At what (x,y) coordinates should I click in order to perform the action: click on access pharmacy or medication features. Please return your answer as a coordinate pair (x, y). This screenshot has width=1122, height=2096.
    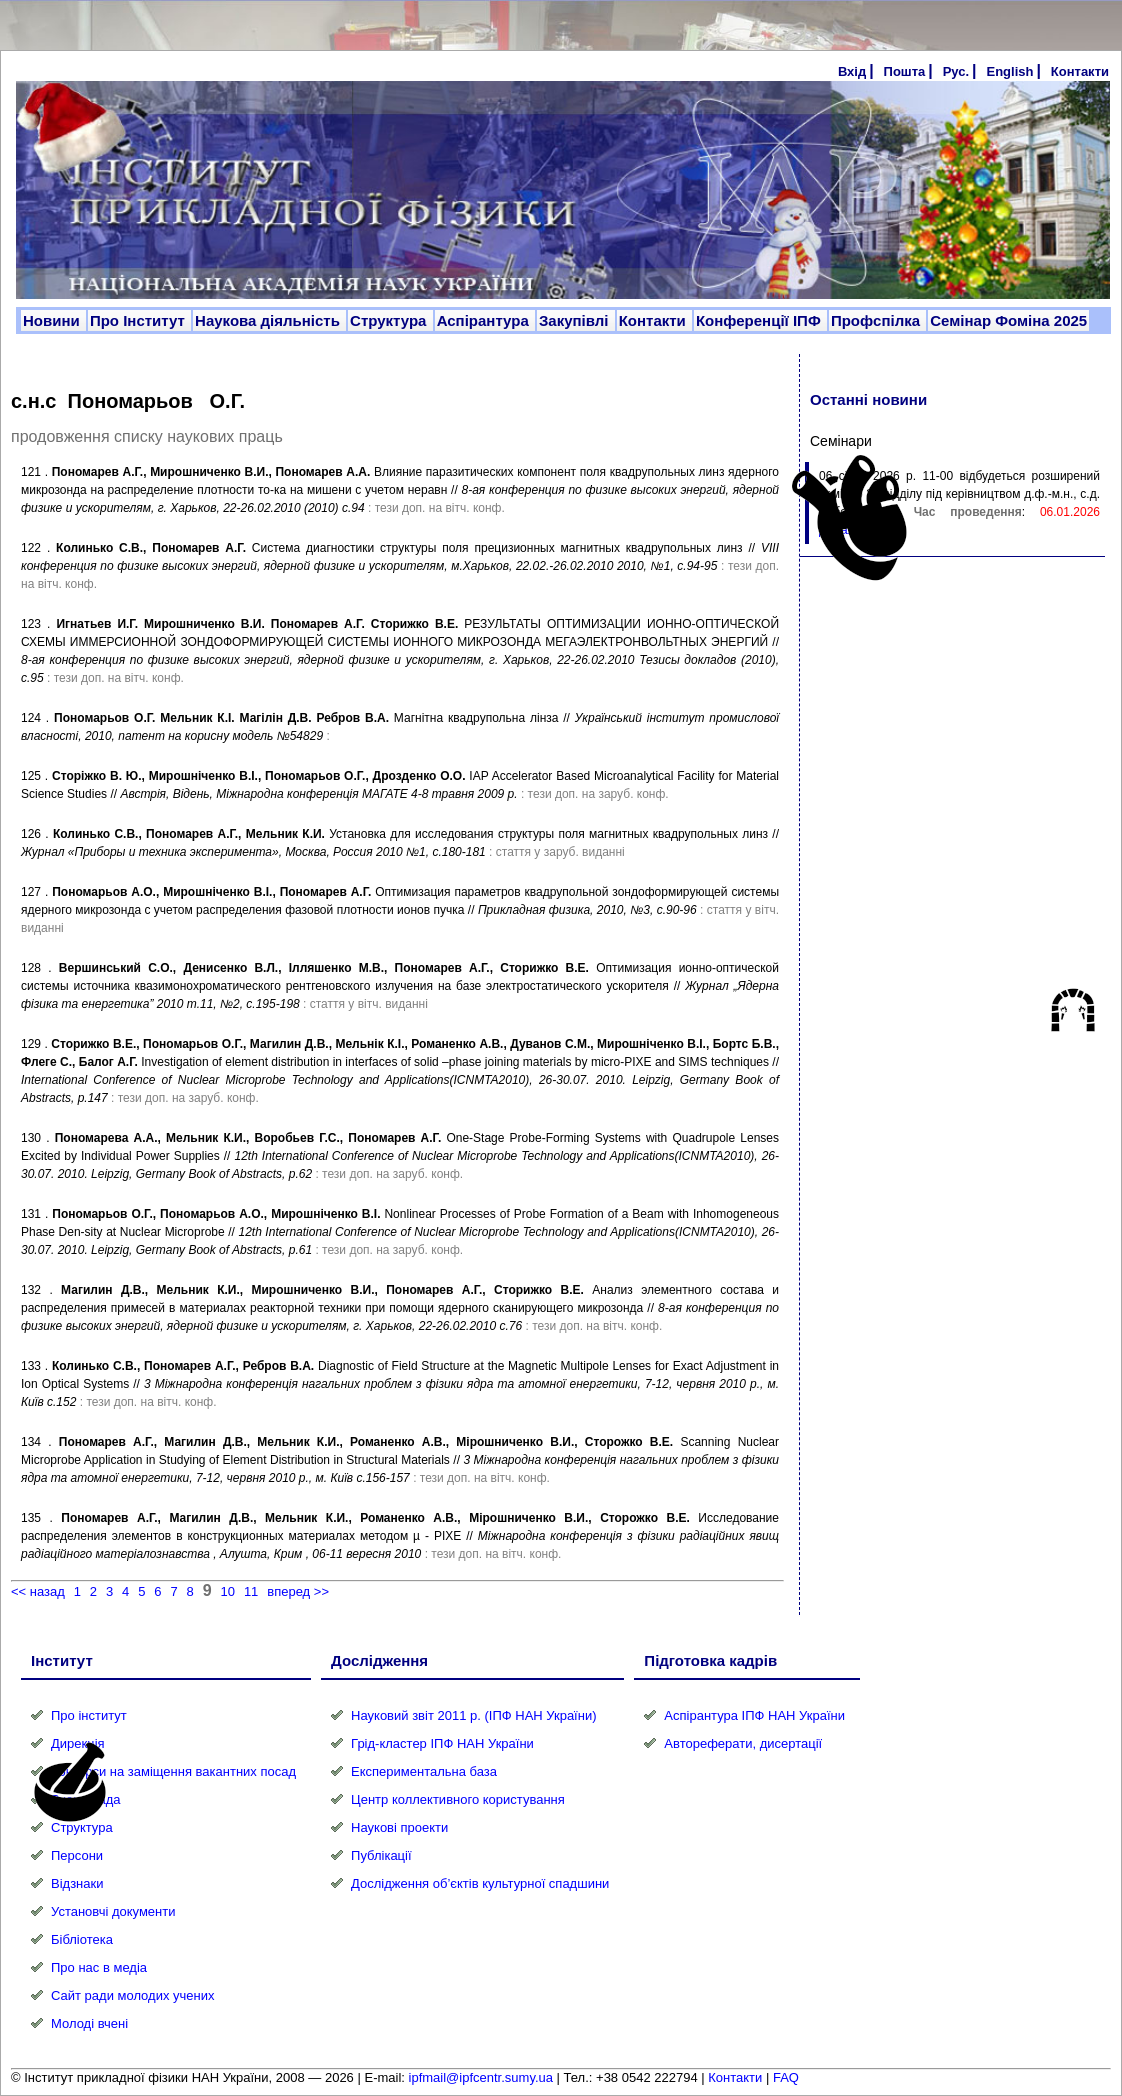
    Looking at the image, I should click on (70, 1782).